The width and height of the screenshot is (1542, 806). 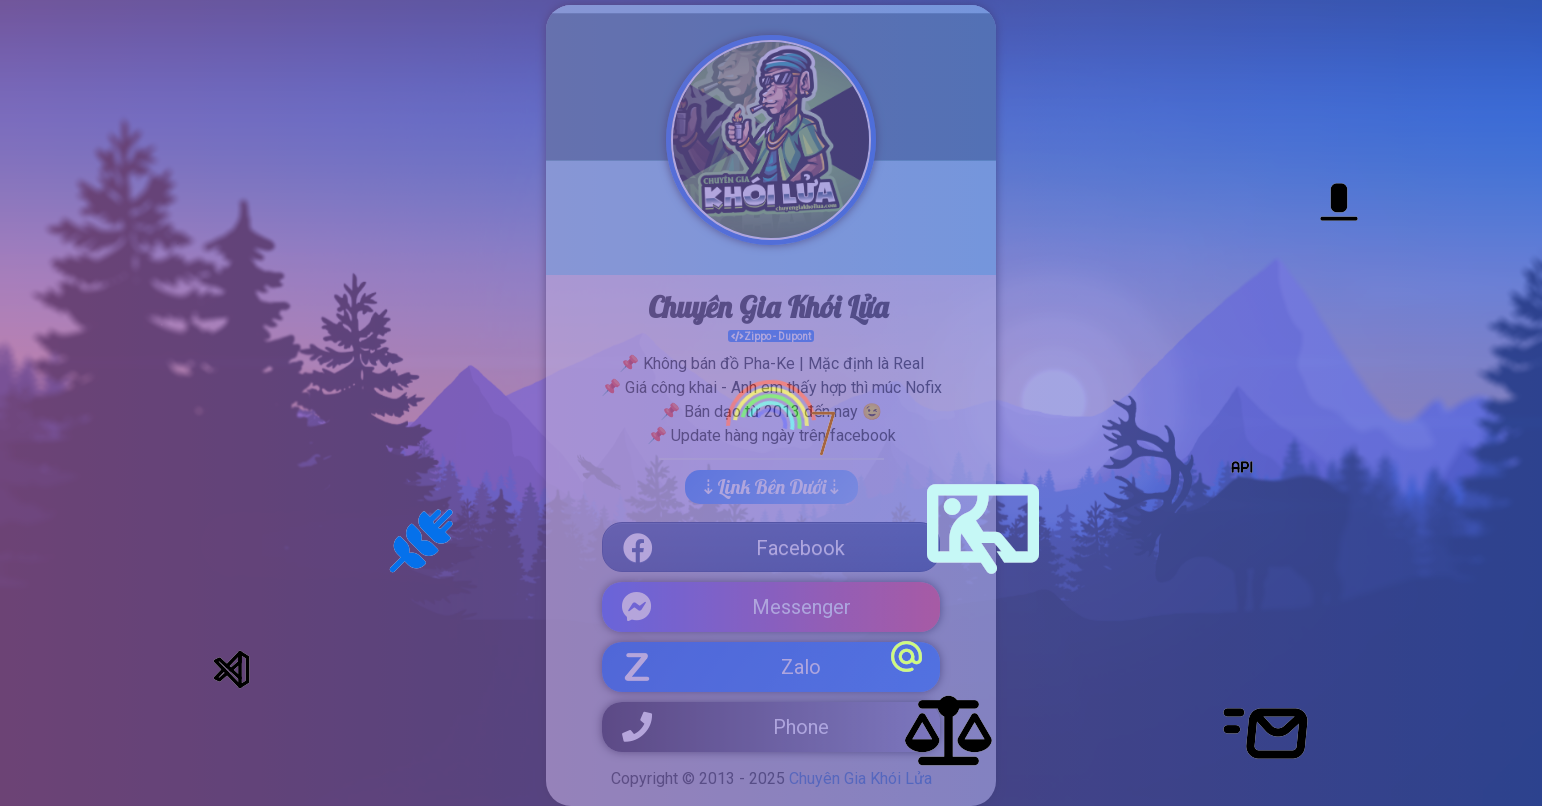 I want to click on access legal terms or policies, so click(x=948, y=730).